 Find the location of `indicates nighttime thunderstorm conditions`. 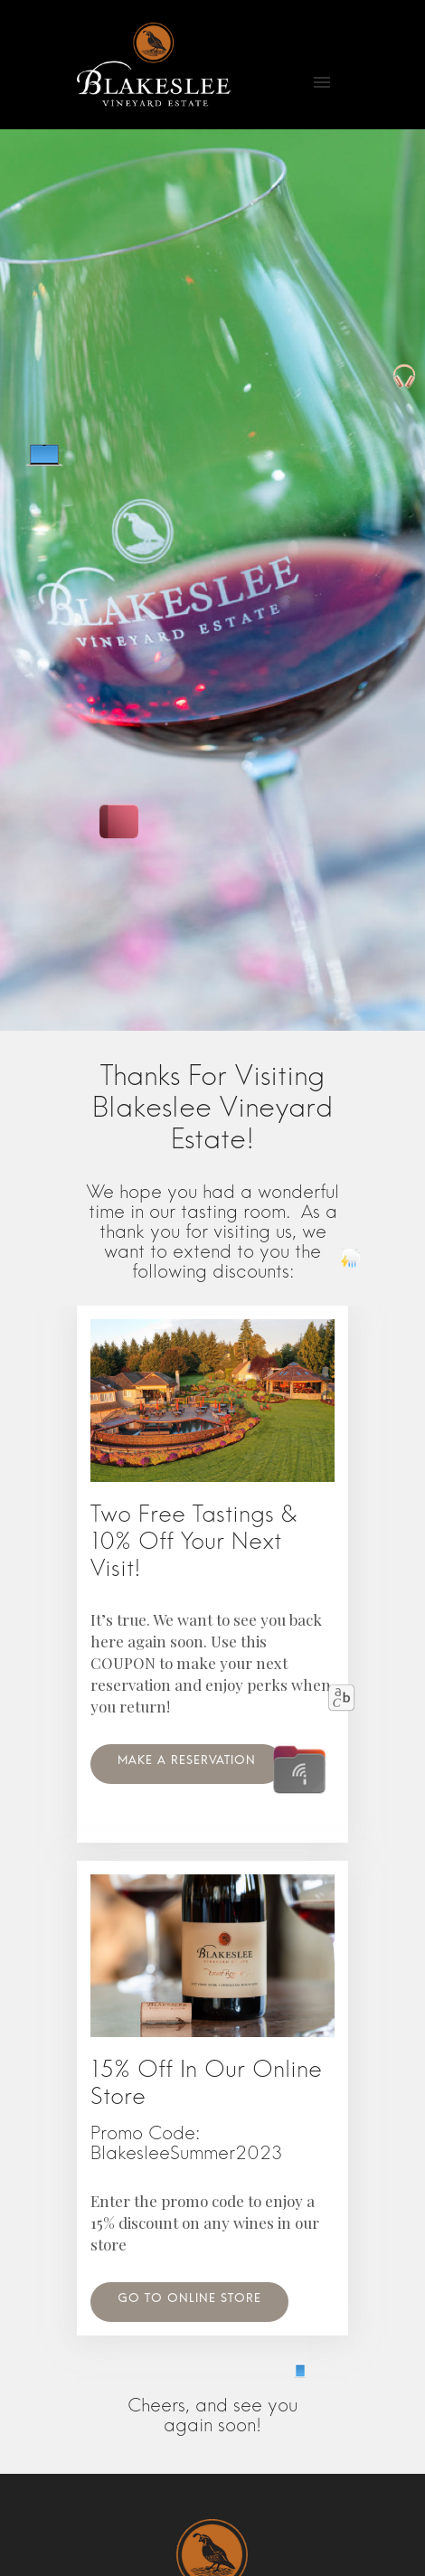

indicates nighttime thunderstorm conditions is located at coordinates (351, 1257).